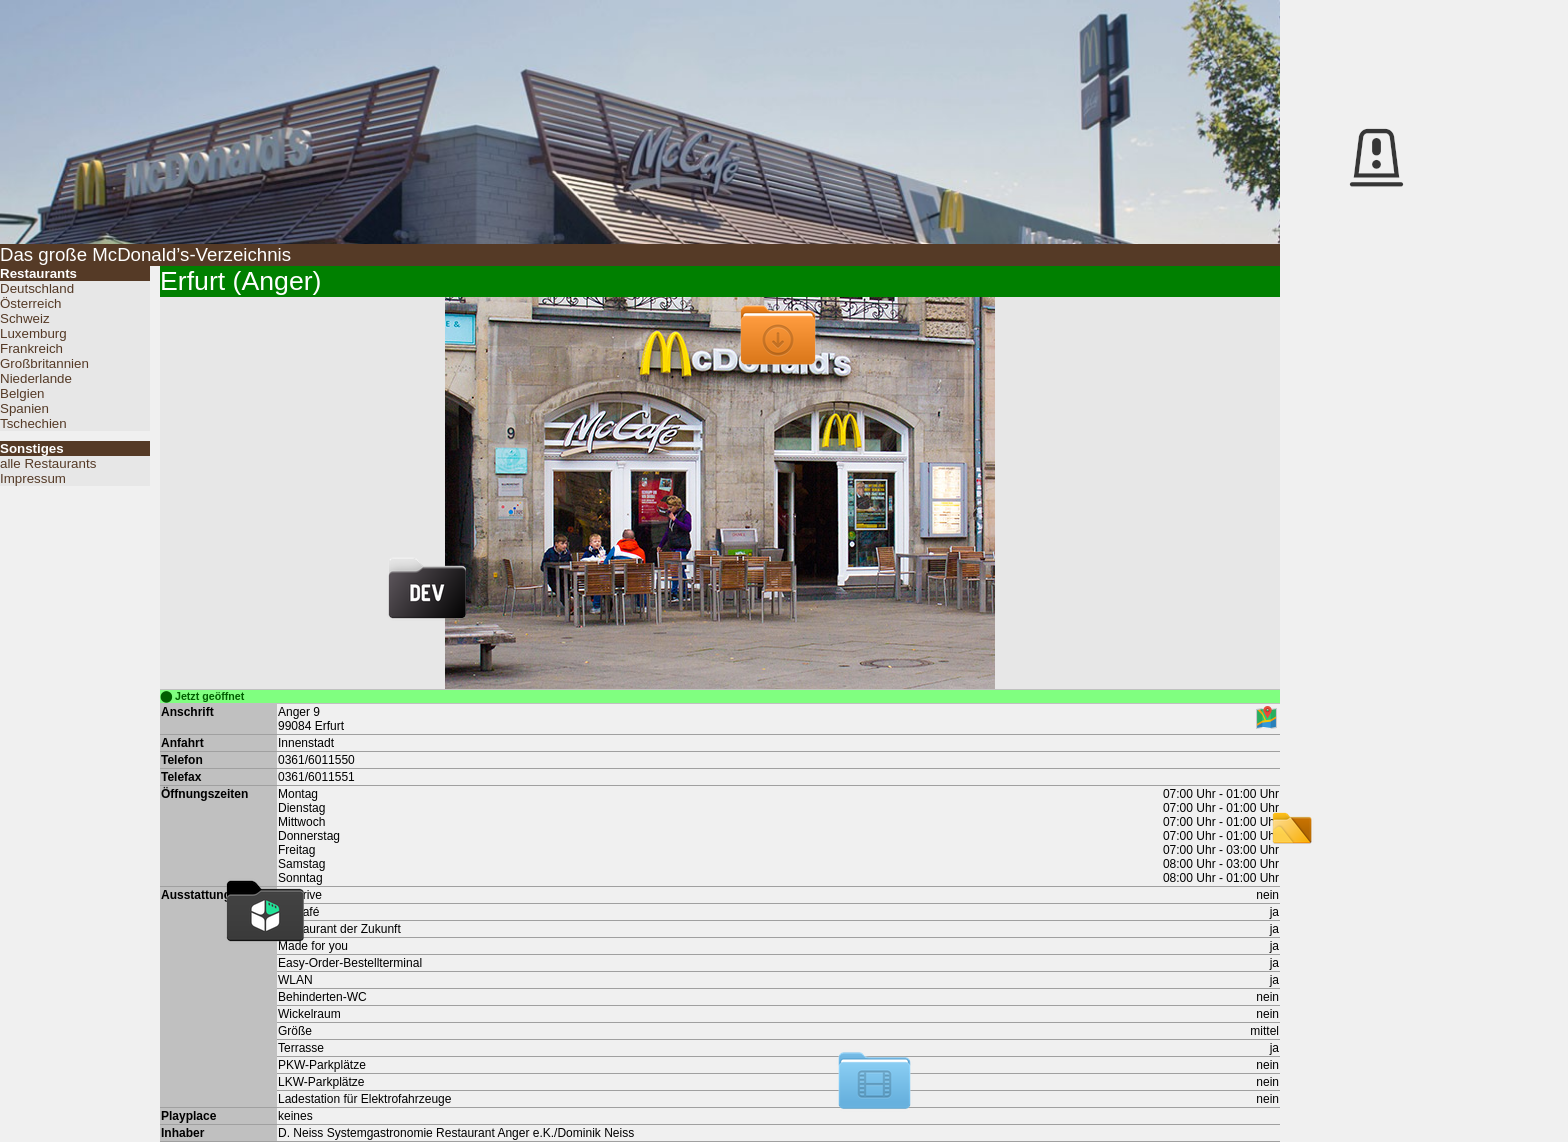 Image resolution: width=1568 pixels, height=1142 pixels. What do you see at coordinates (427, 590) in the screenshot?
I see `folder containing dev.to related projects or resources` at bounding box center [427, 590].